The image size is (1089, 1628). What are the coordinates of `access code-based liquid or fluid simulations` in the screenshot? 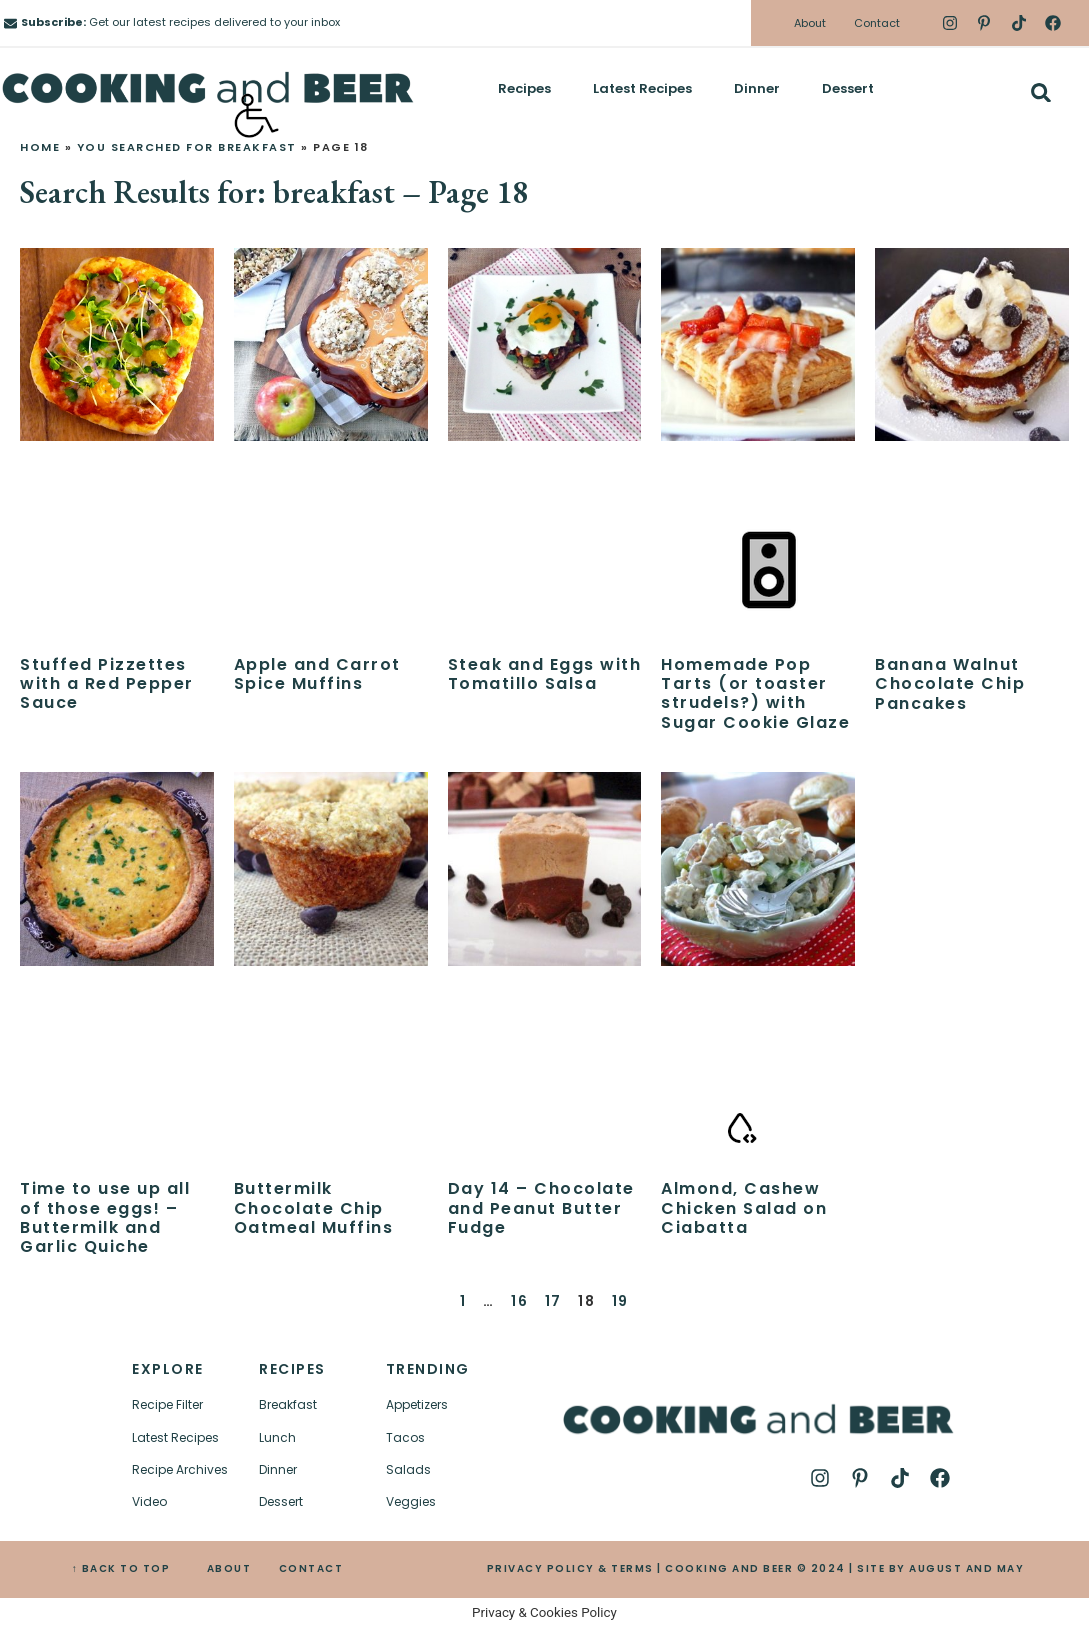 It's located at (740, 1128).